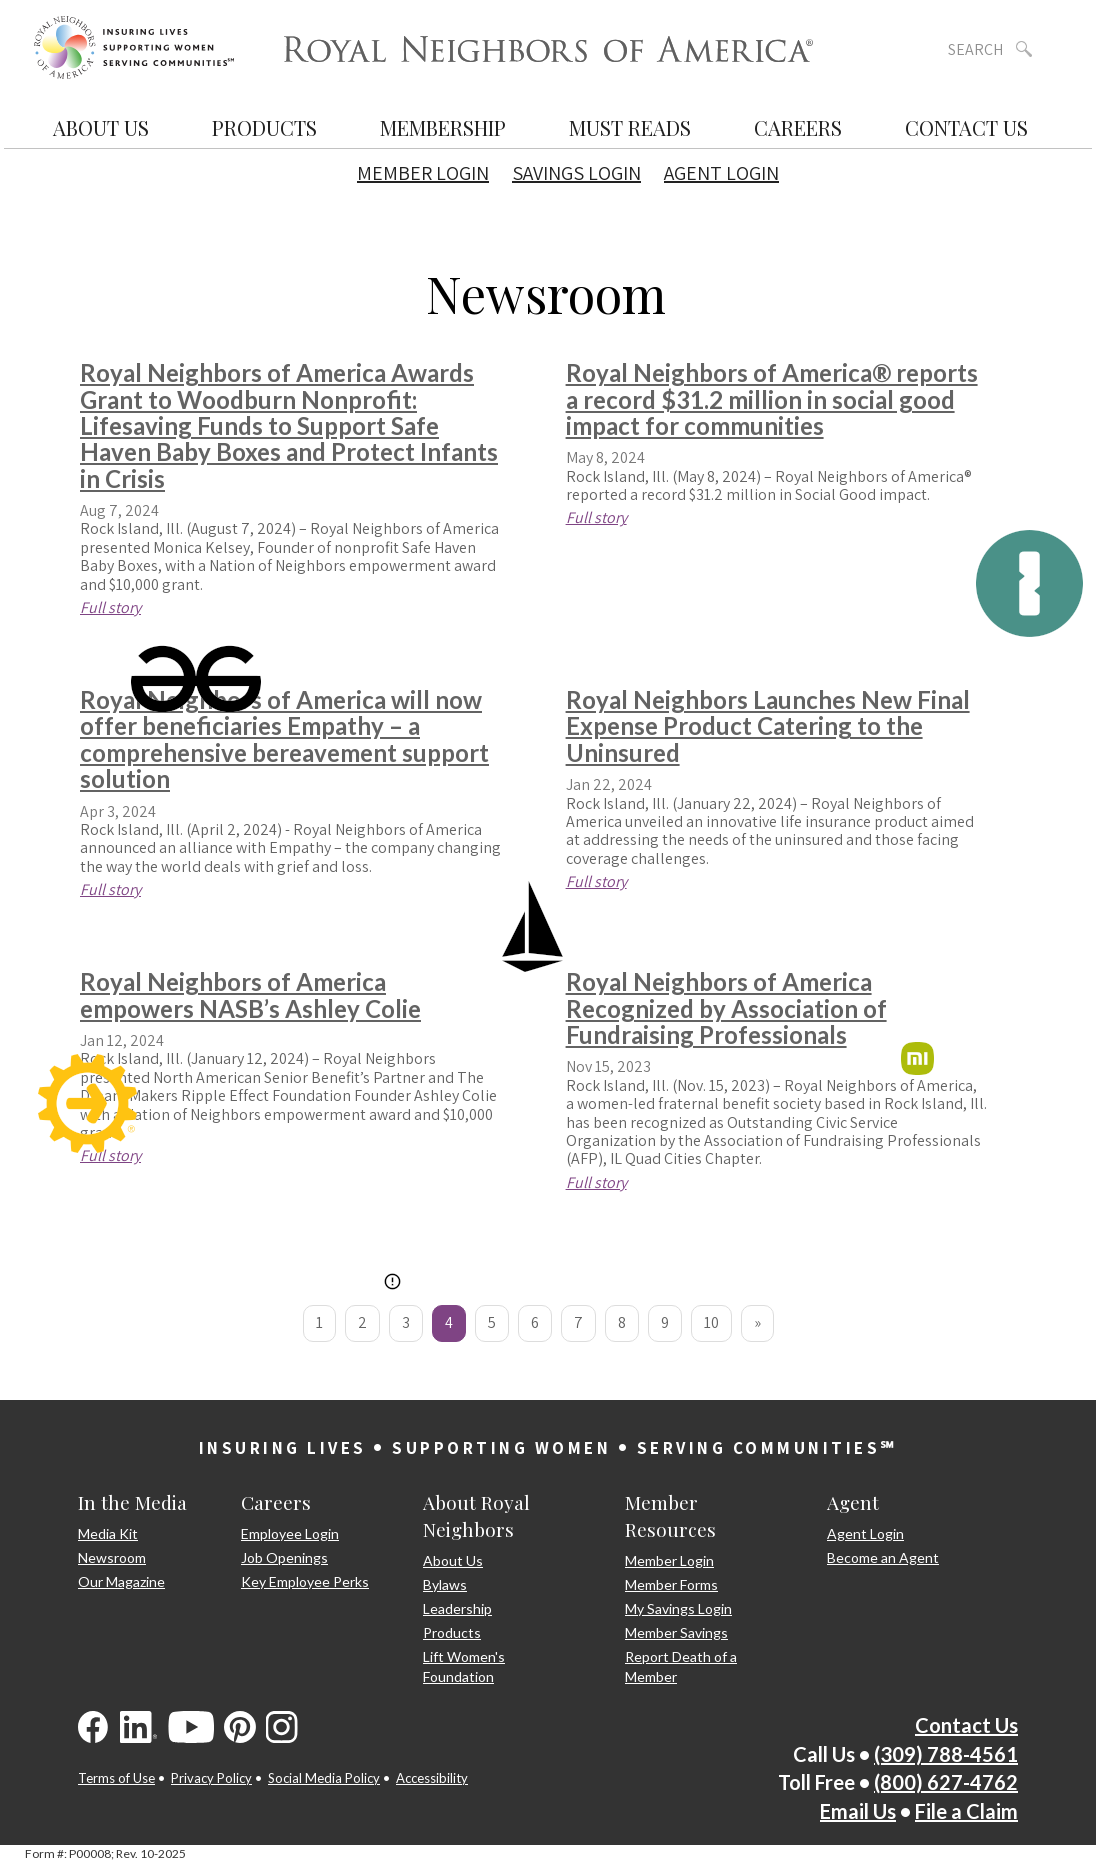 The width and height of the screenshot is (1096, 1862). I want to click on xiaomi brand logo, so click(917, 1058).